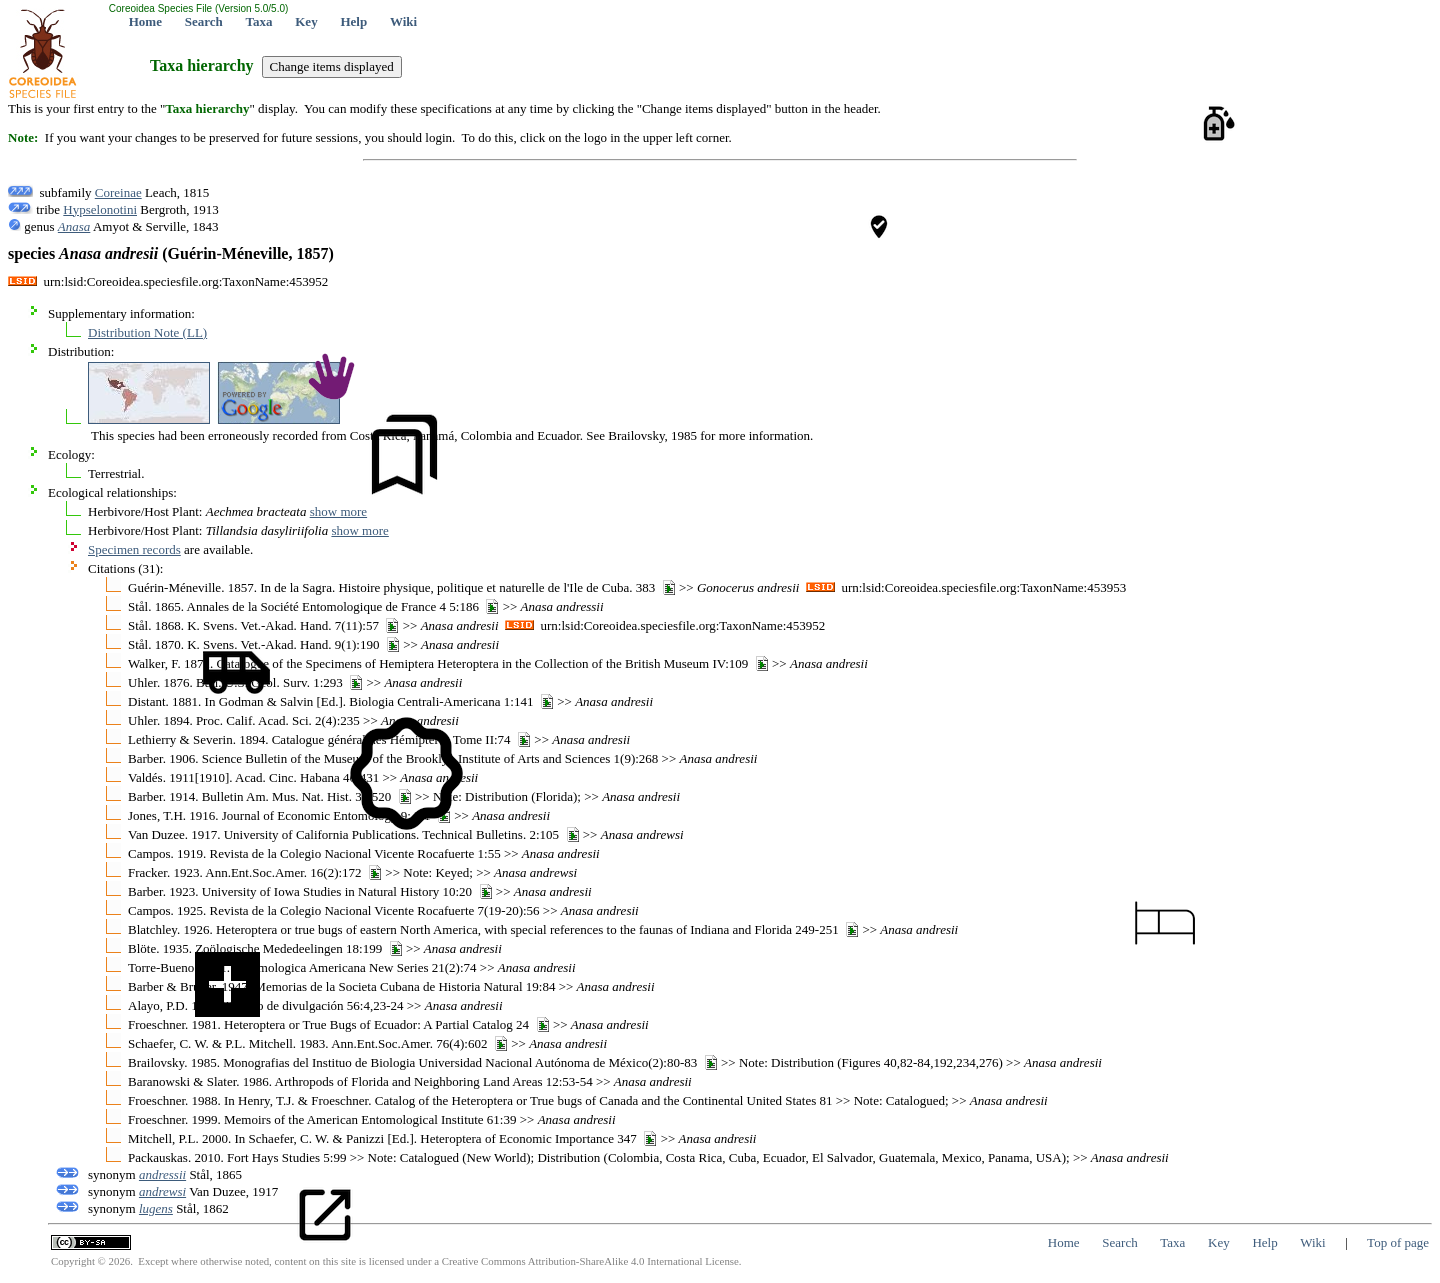 This screenshot has width=1440, height=1283. I want to click on indicates an achievement or badge earned, so click(406, 773).